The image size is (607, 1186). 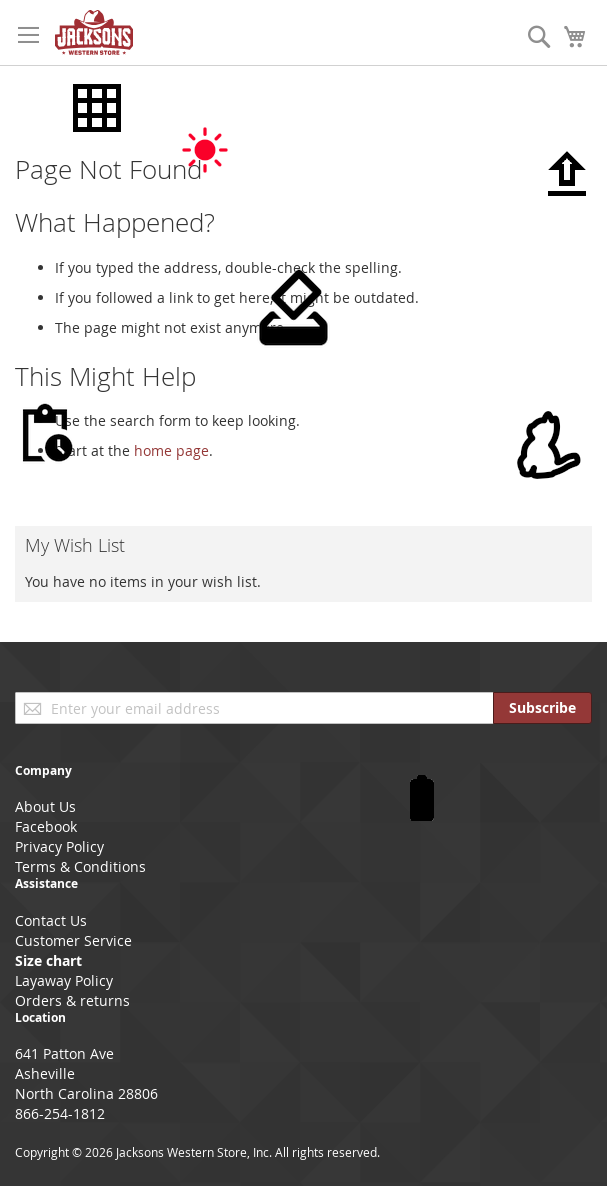 I want to click on toggle grid view on, so click(x=97, y=108).